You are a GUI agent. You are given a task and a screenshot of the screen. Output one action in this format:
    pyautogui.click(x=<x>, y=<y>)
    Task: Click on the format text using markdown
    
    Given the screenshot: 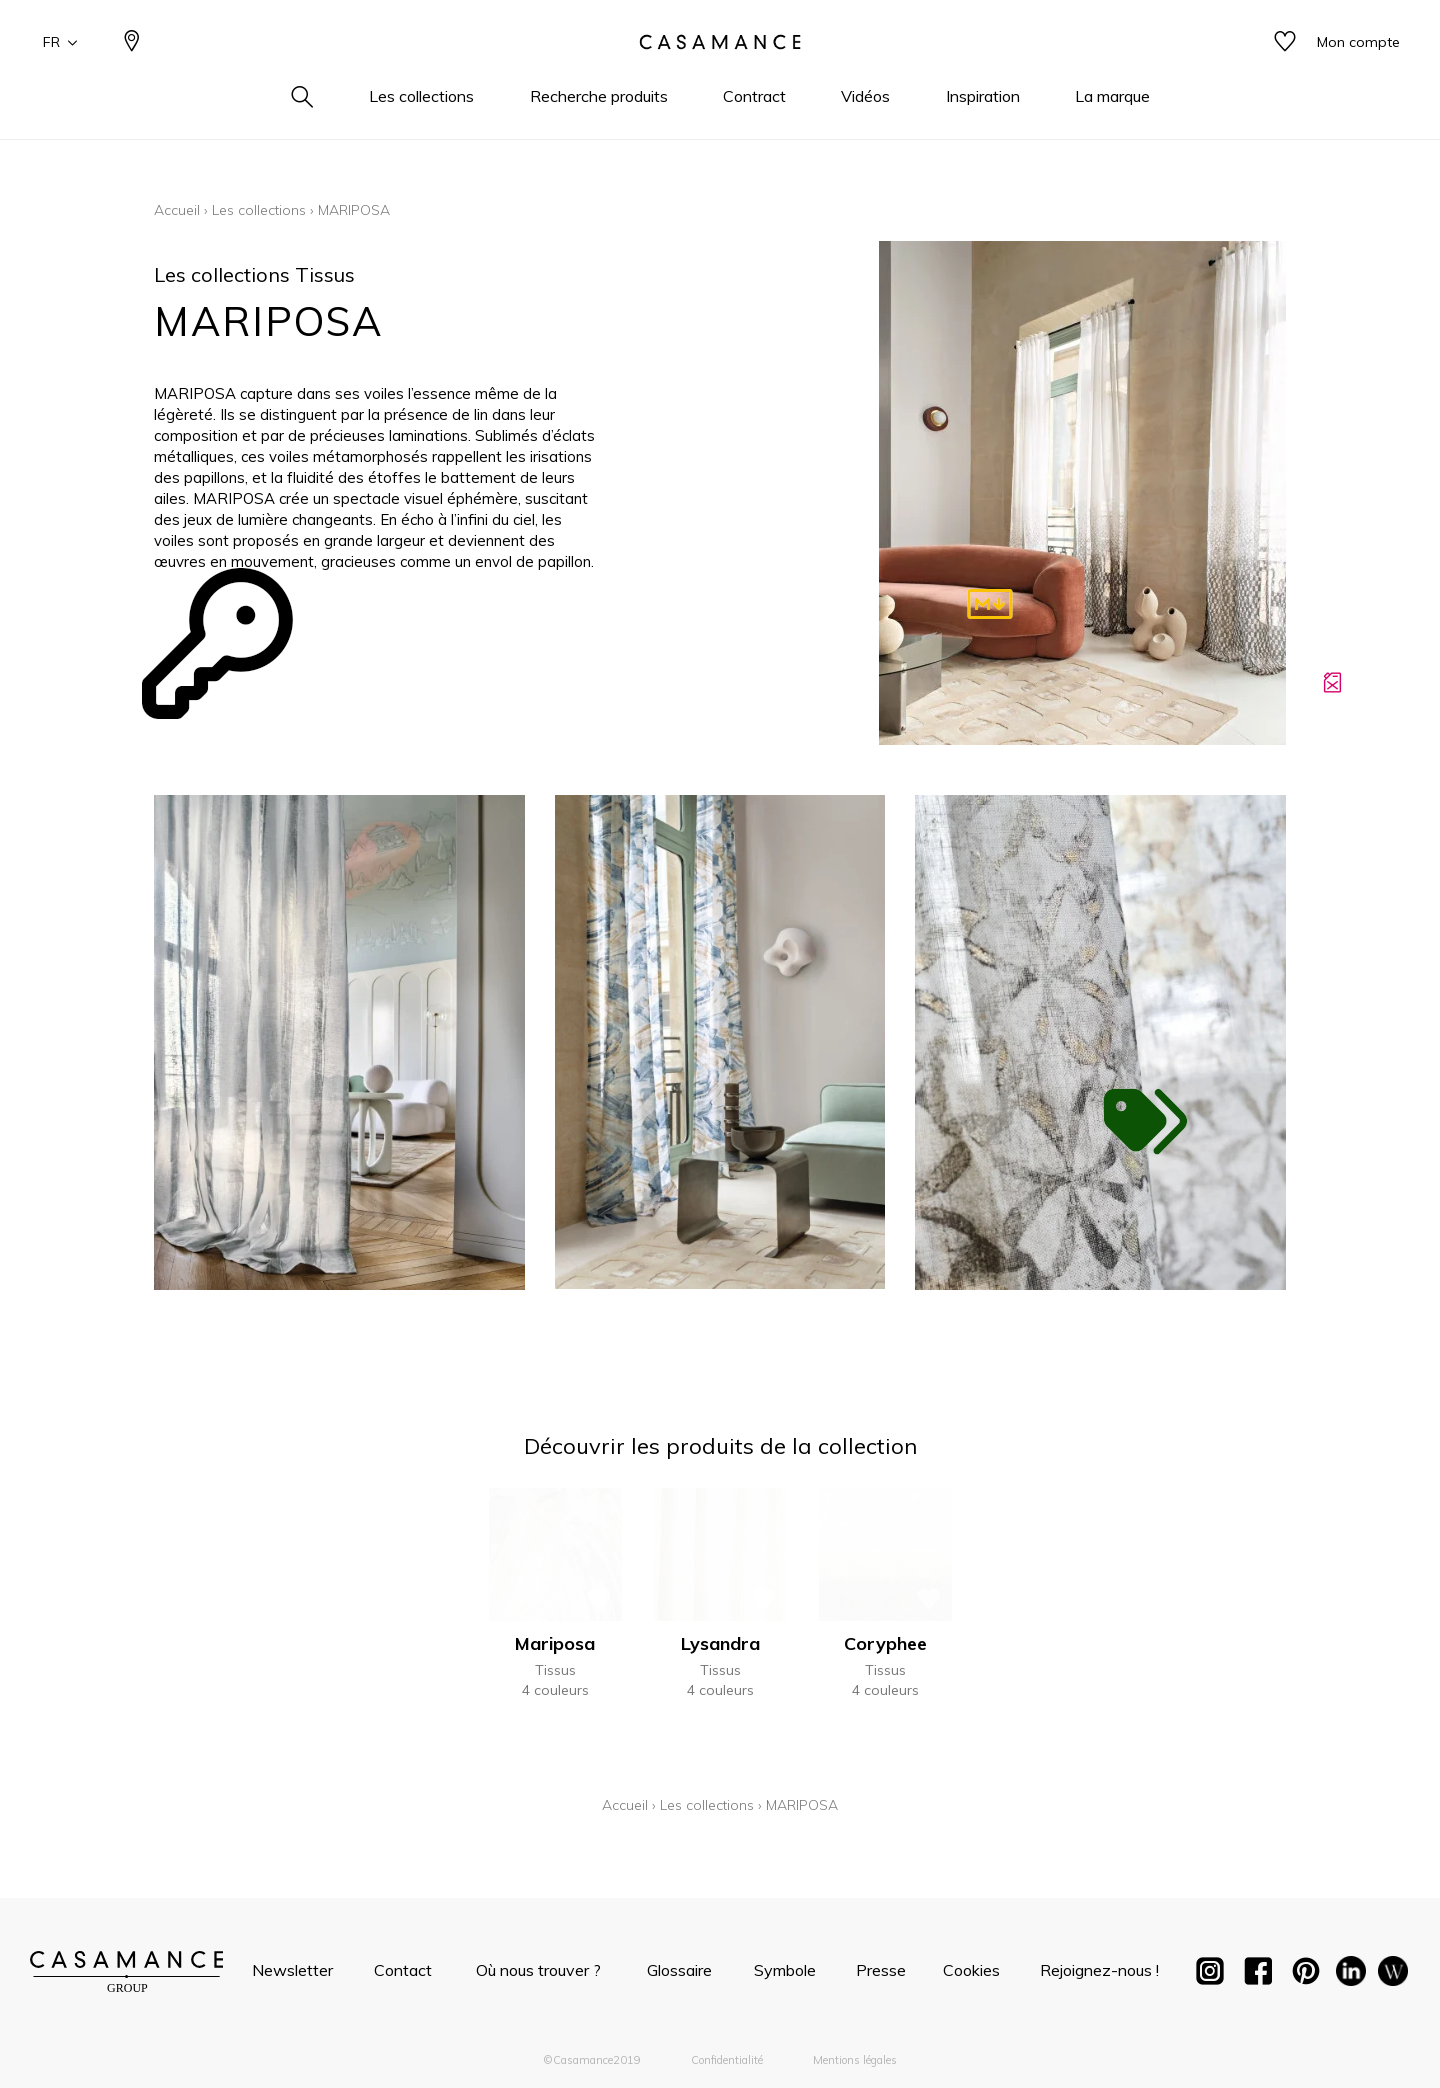 What is the action you would take?
    pyautogui.click(x=990, y=604)
    